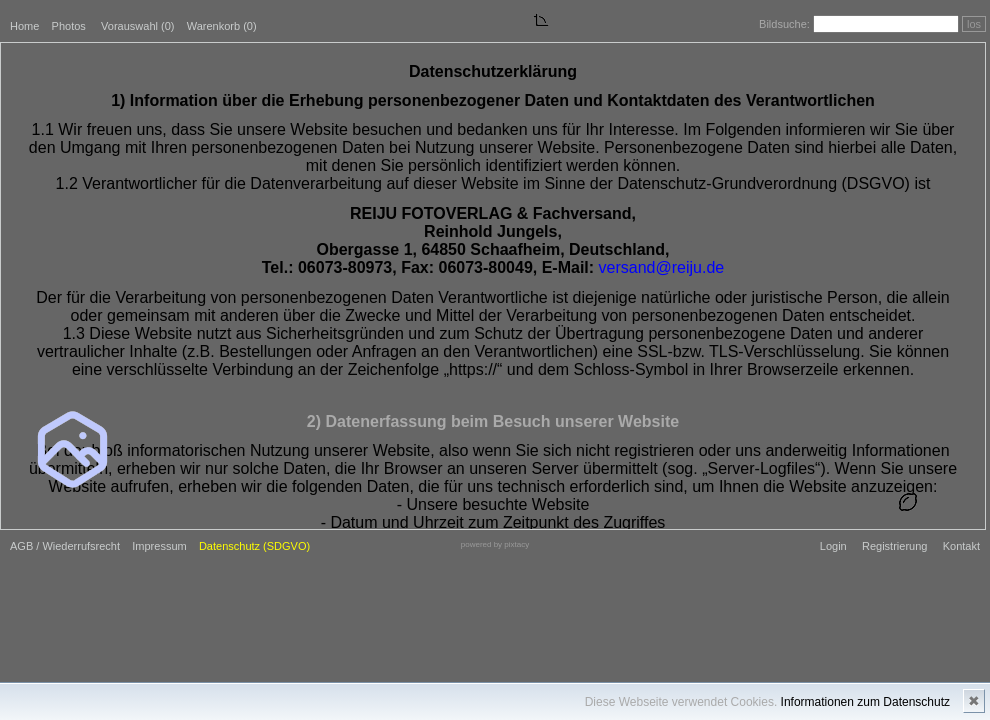 Image resolution: width=990 pixels, height=720 pixels. What do you see at coordinates (72, 449) in the screenshot?
I see `view photos in hexagonal frame` at bounding box center [72, 449].